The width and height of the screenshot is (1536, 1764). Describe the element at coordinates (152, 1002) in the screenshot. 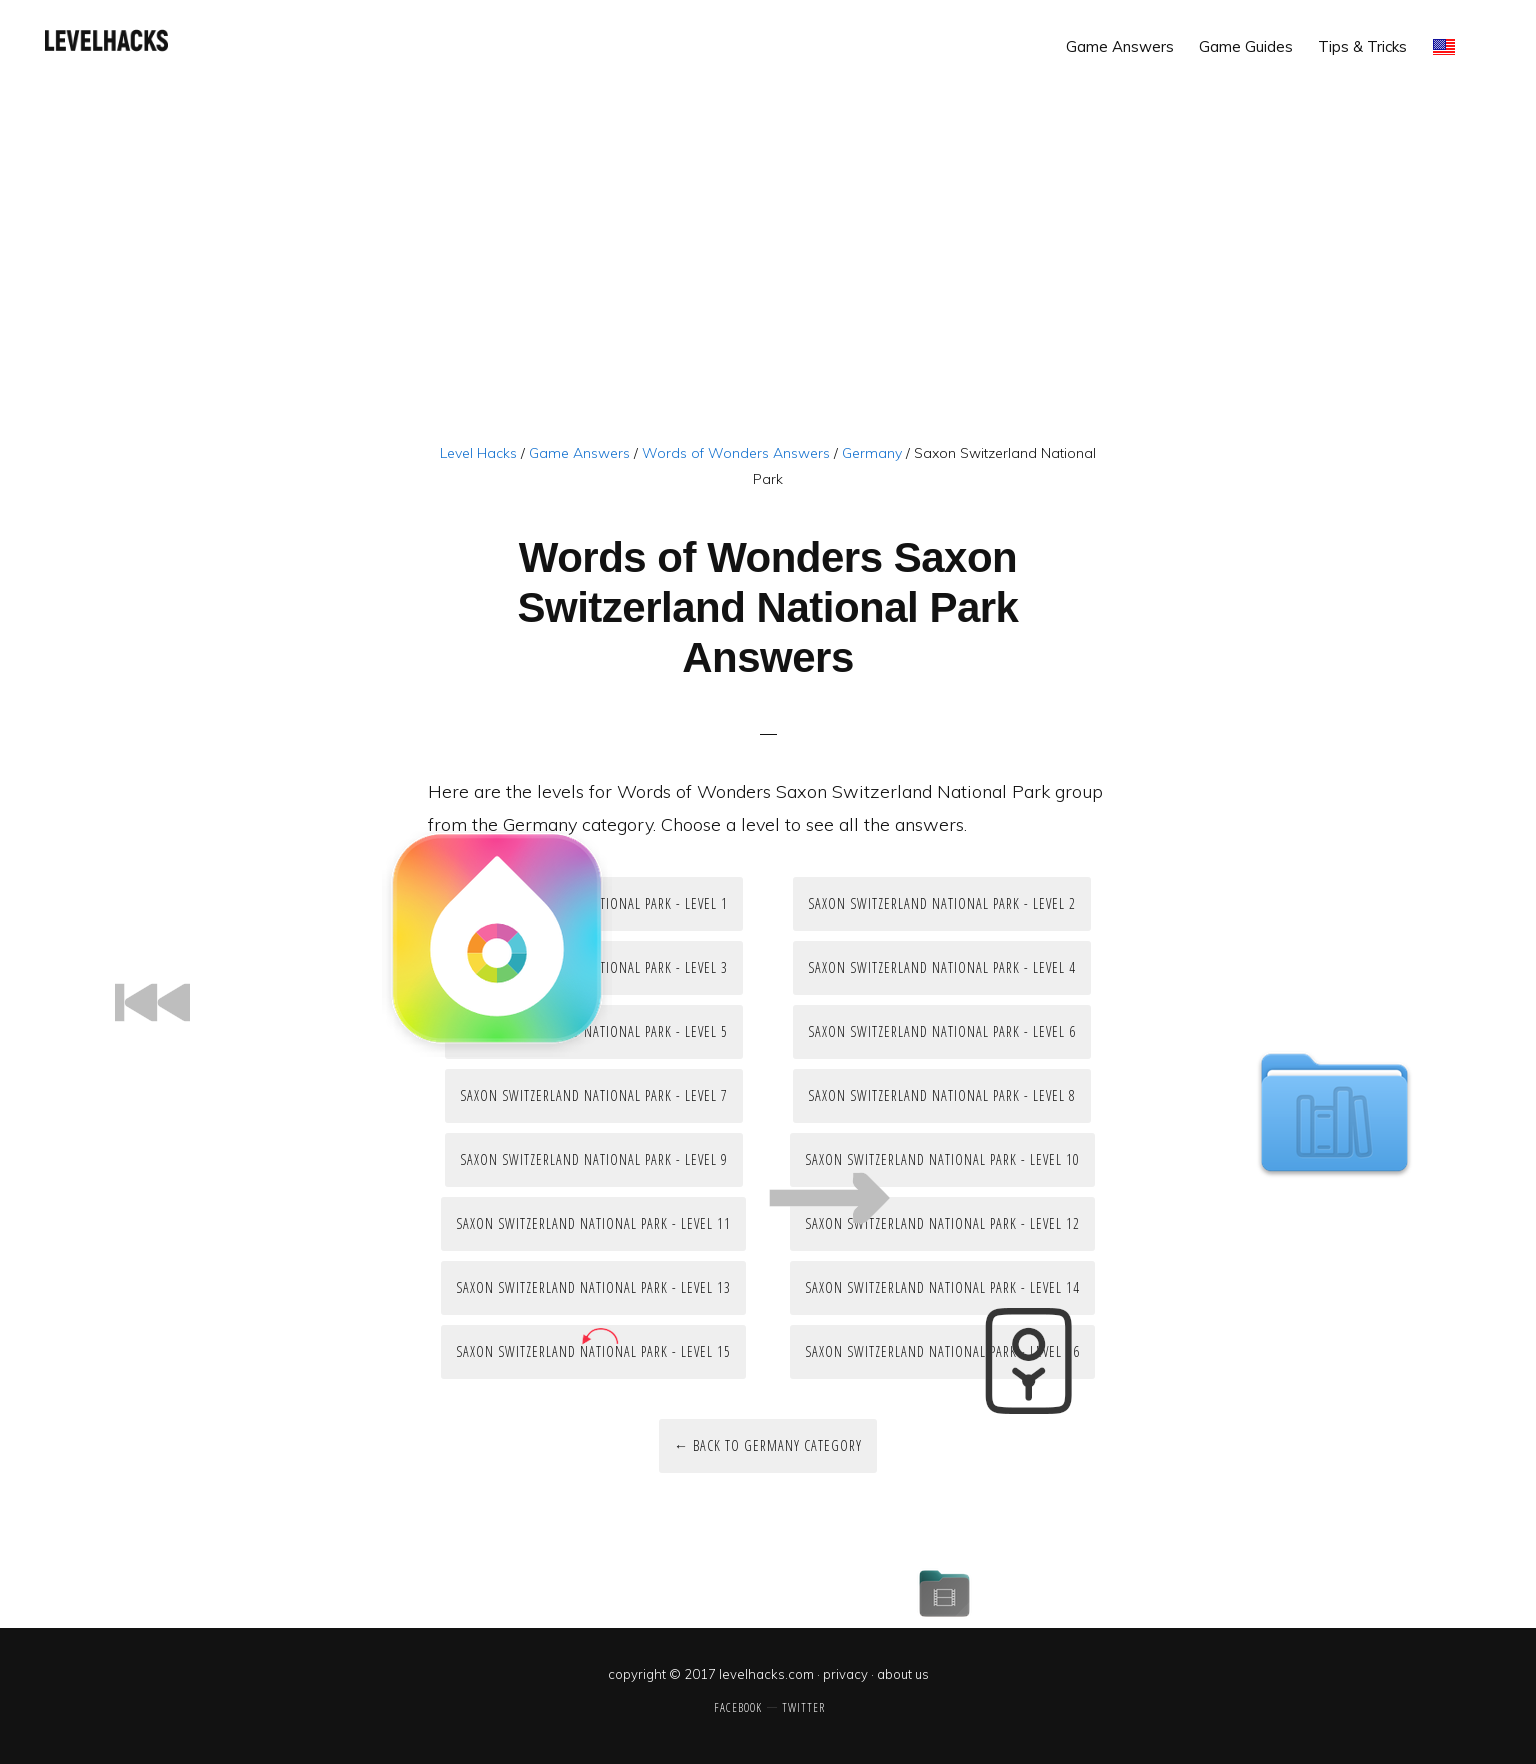

I see `skip to the previous track` at that location.